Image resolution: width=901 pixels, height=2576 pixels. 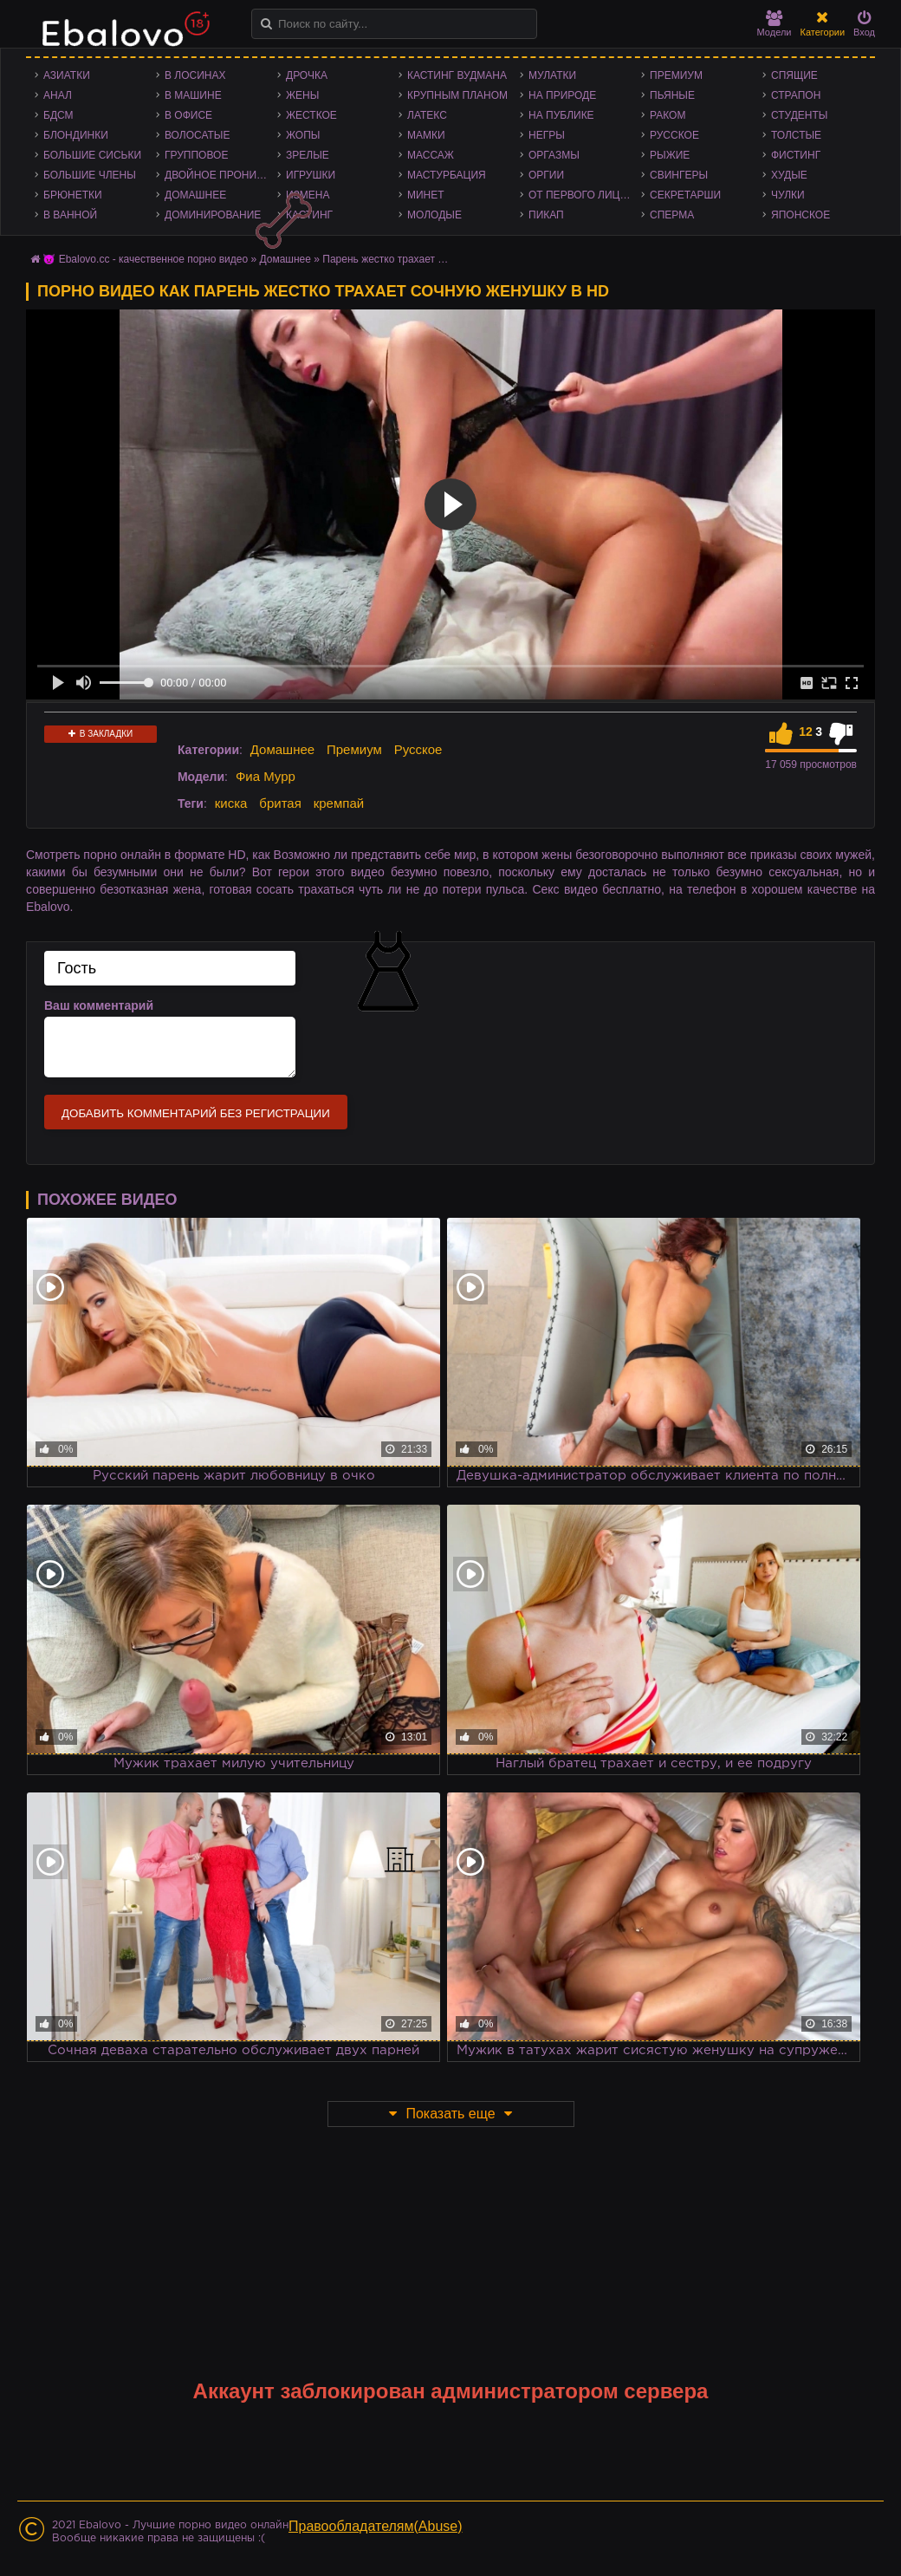 I want to click on access pet-related features or settings, so click(x=283, y=220).